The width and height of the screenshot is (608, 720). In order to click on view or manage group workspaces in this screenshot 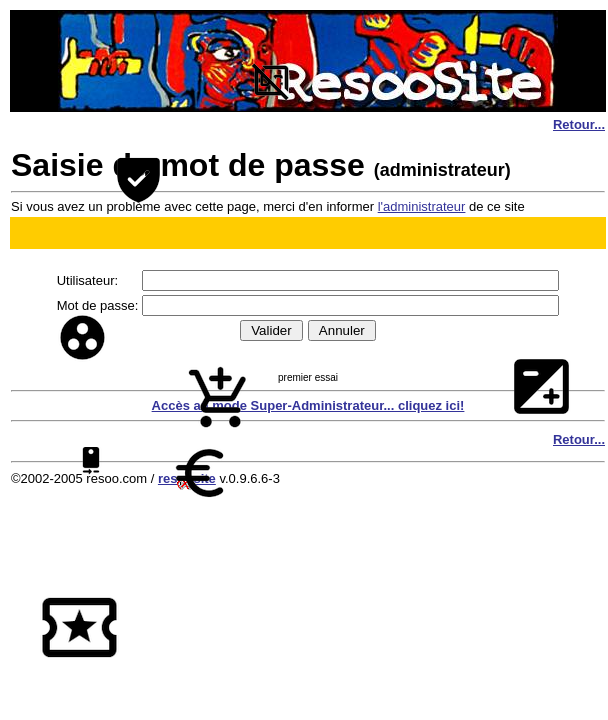, I will do `click(82, 337)`.